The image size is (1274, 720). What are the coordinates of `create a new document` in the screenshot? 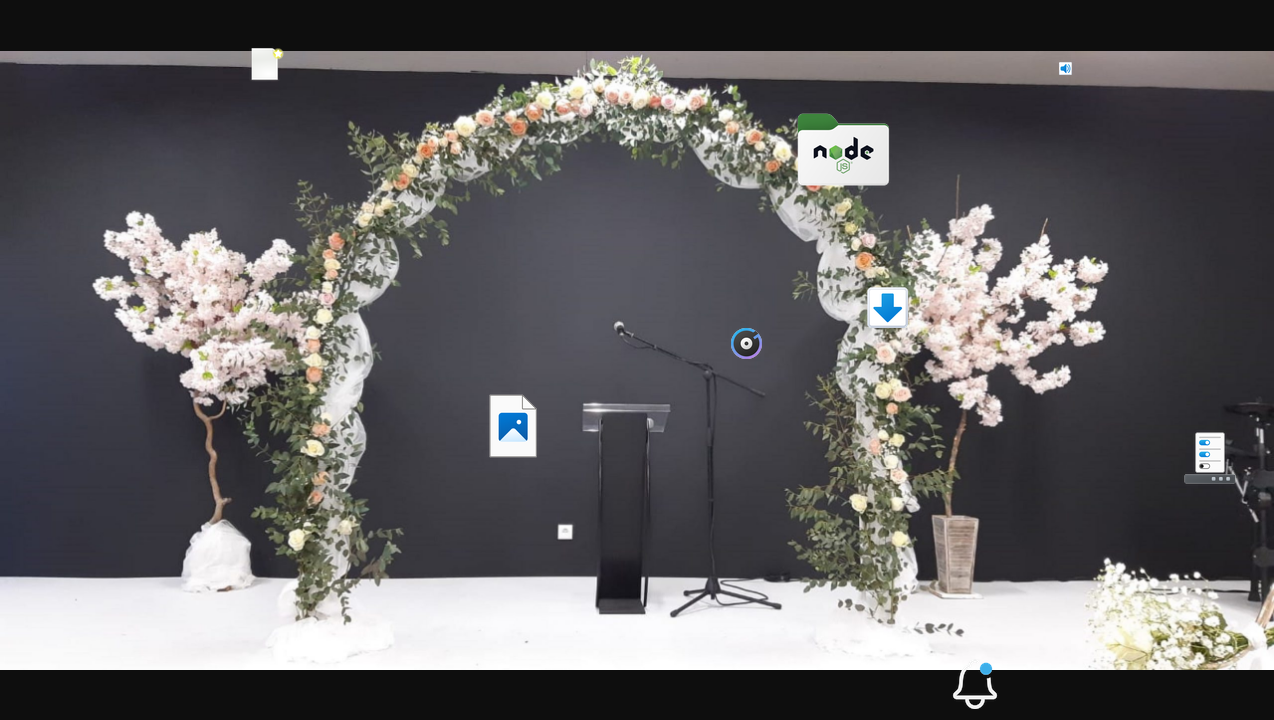 It's located at (267, 64).